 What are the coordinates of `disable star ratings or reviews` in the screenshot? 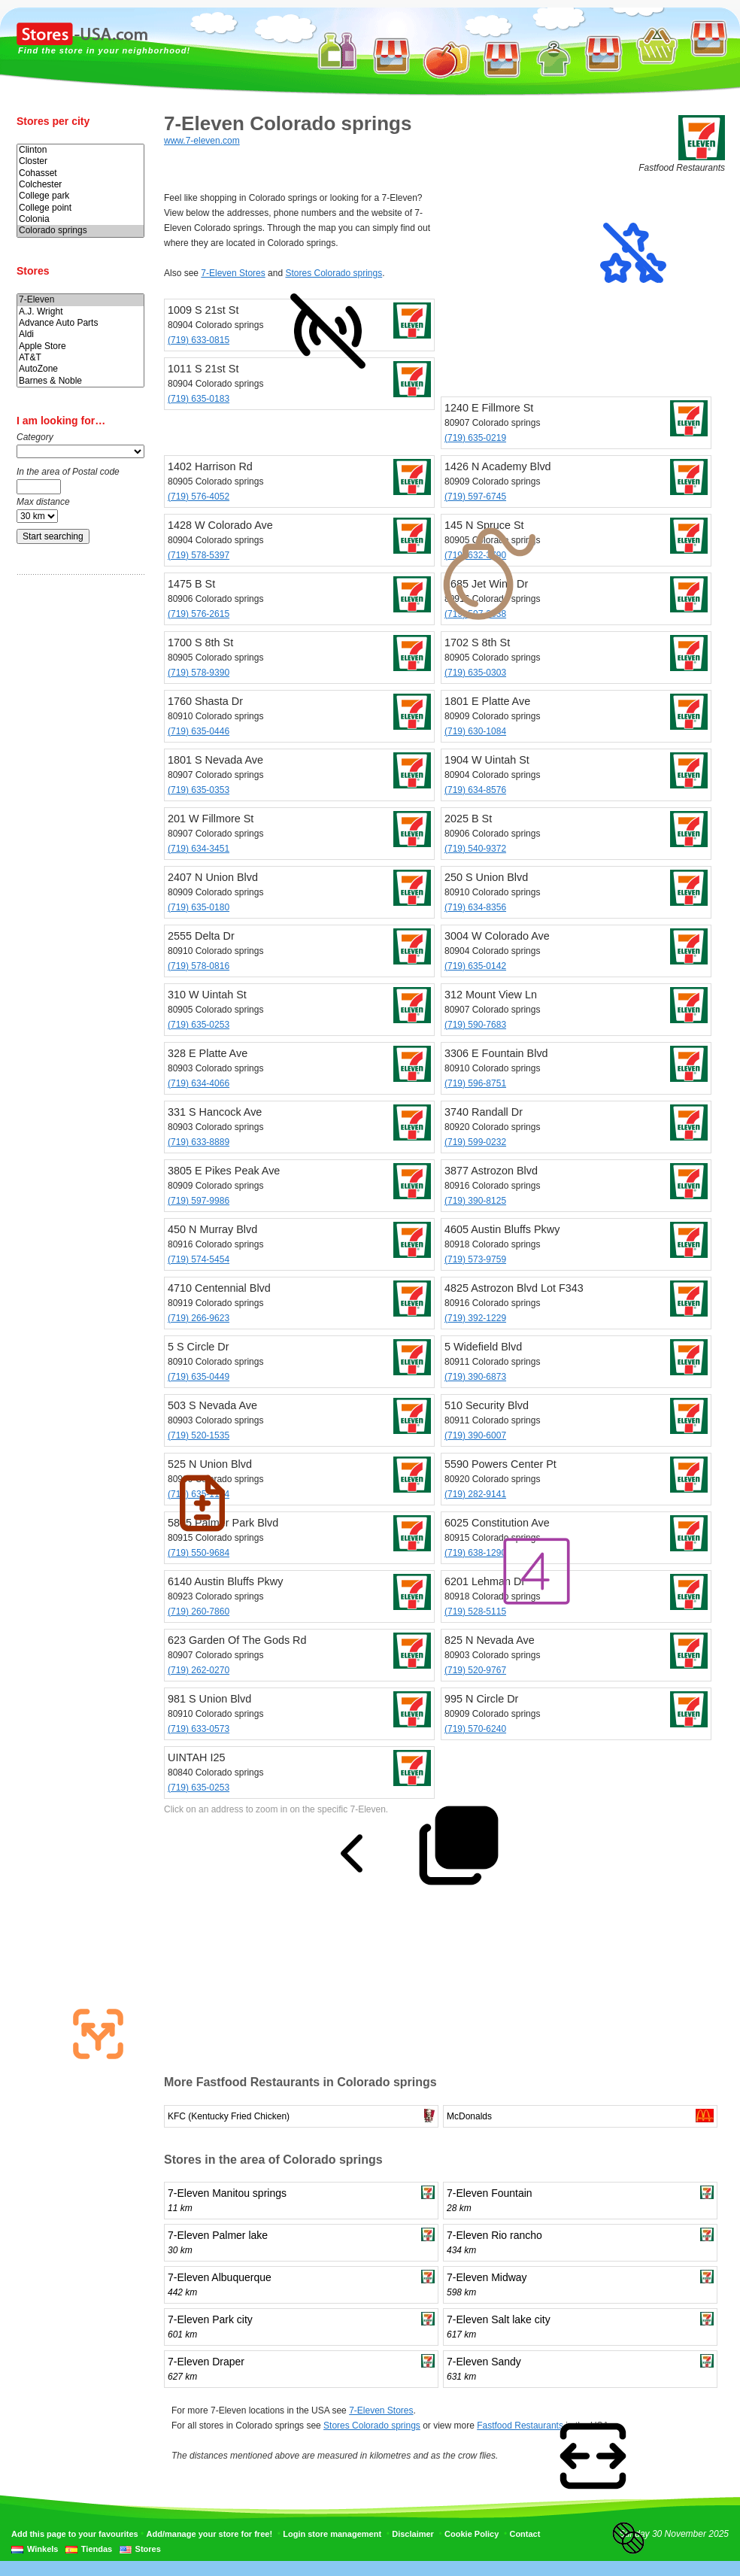 It's located at (633, 253).